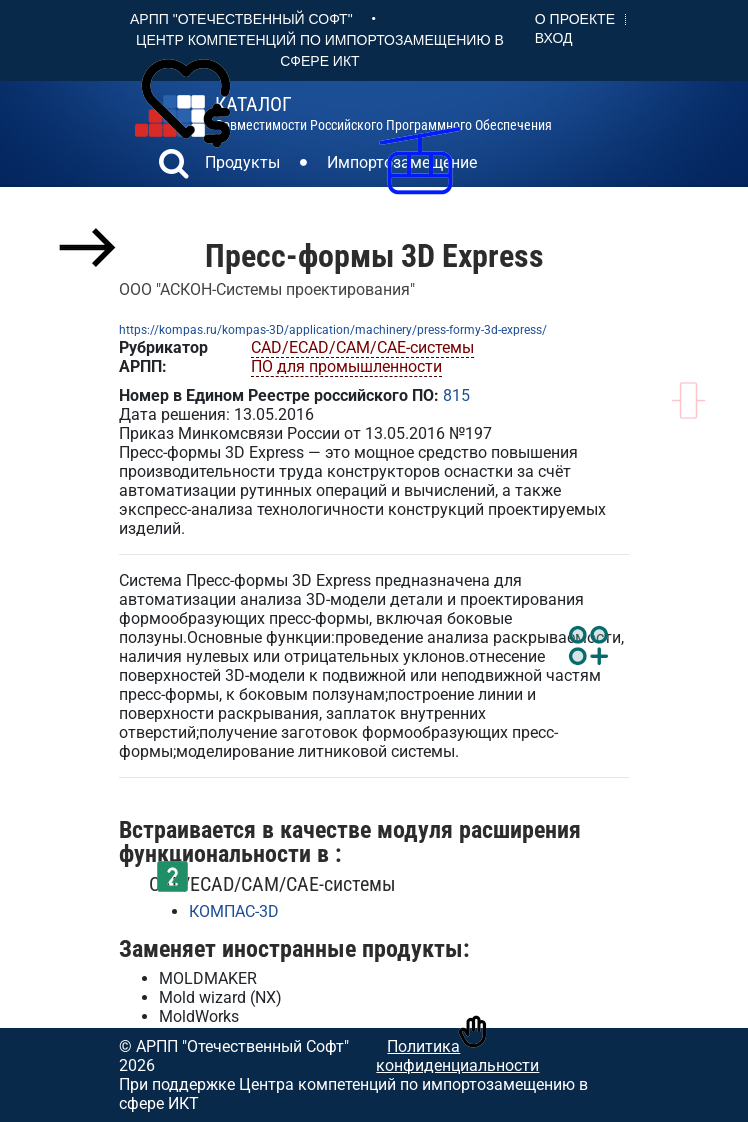  What do you see at coordinates (688, 400) in the screenshot?
I see `align object to vertical center` at bounding box center [688, 400].